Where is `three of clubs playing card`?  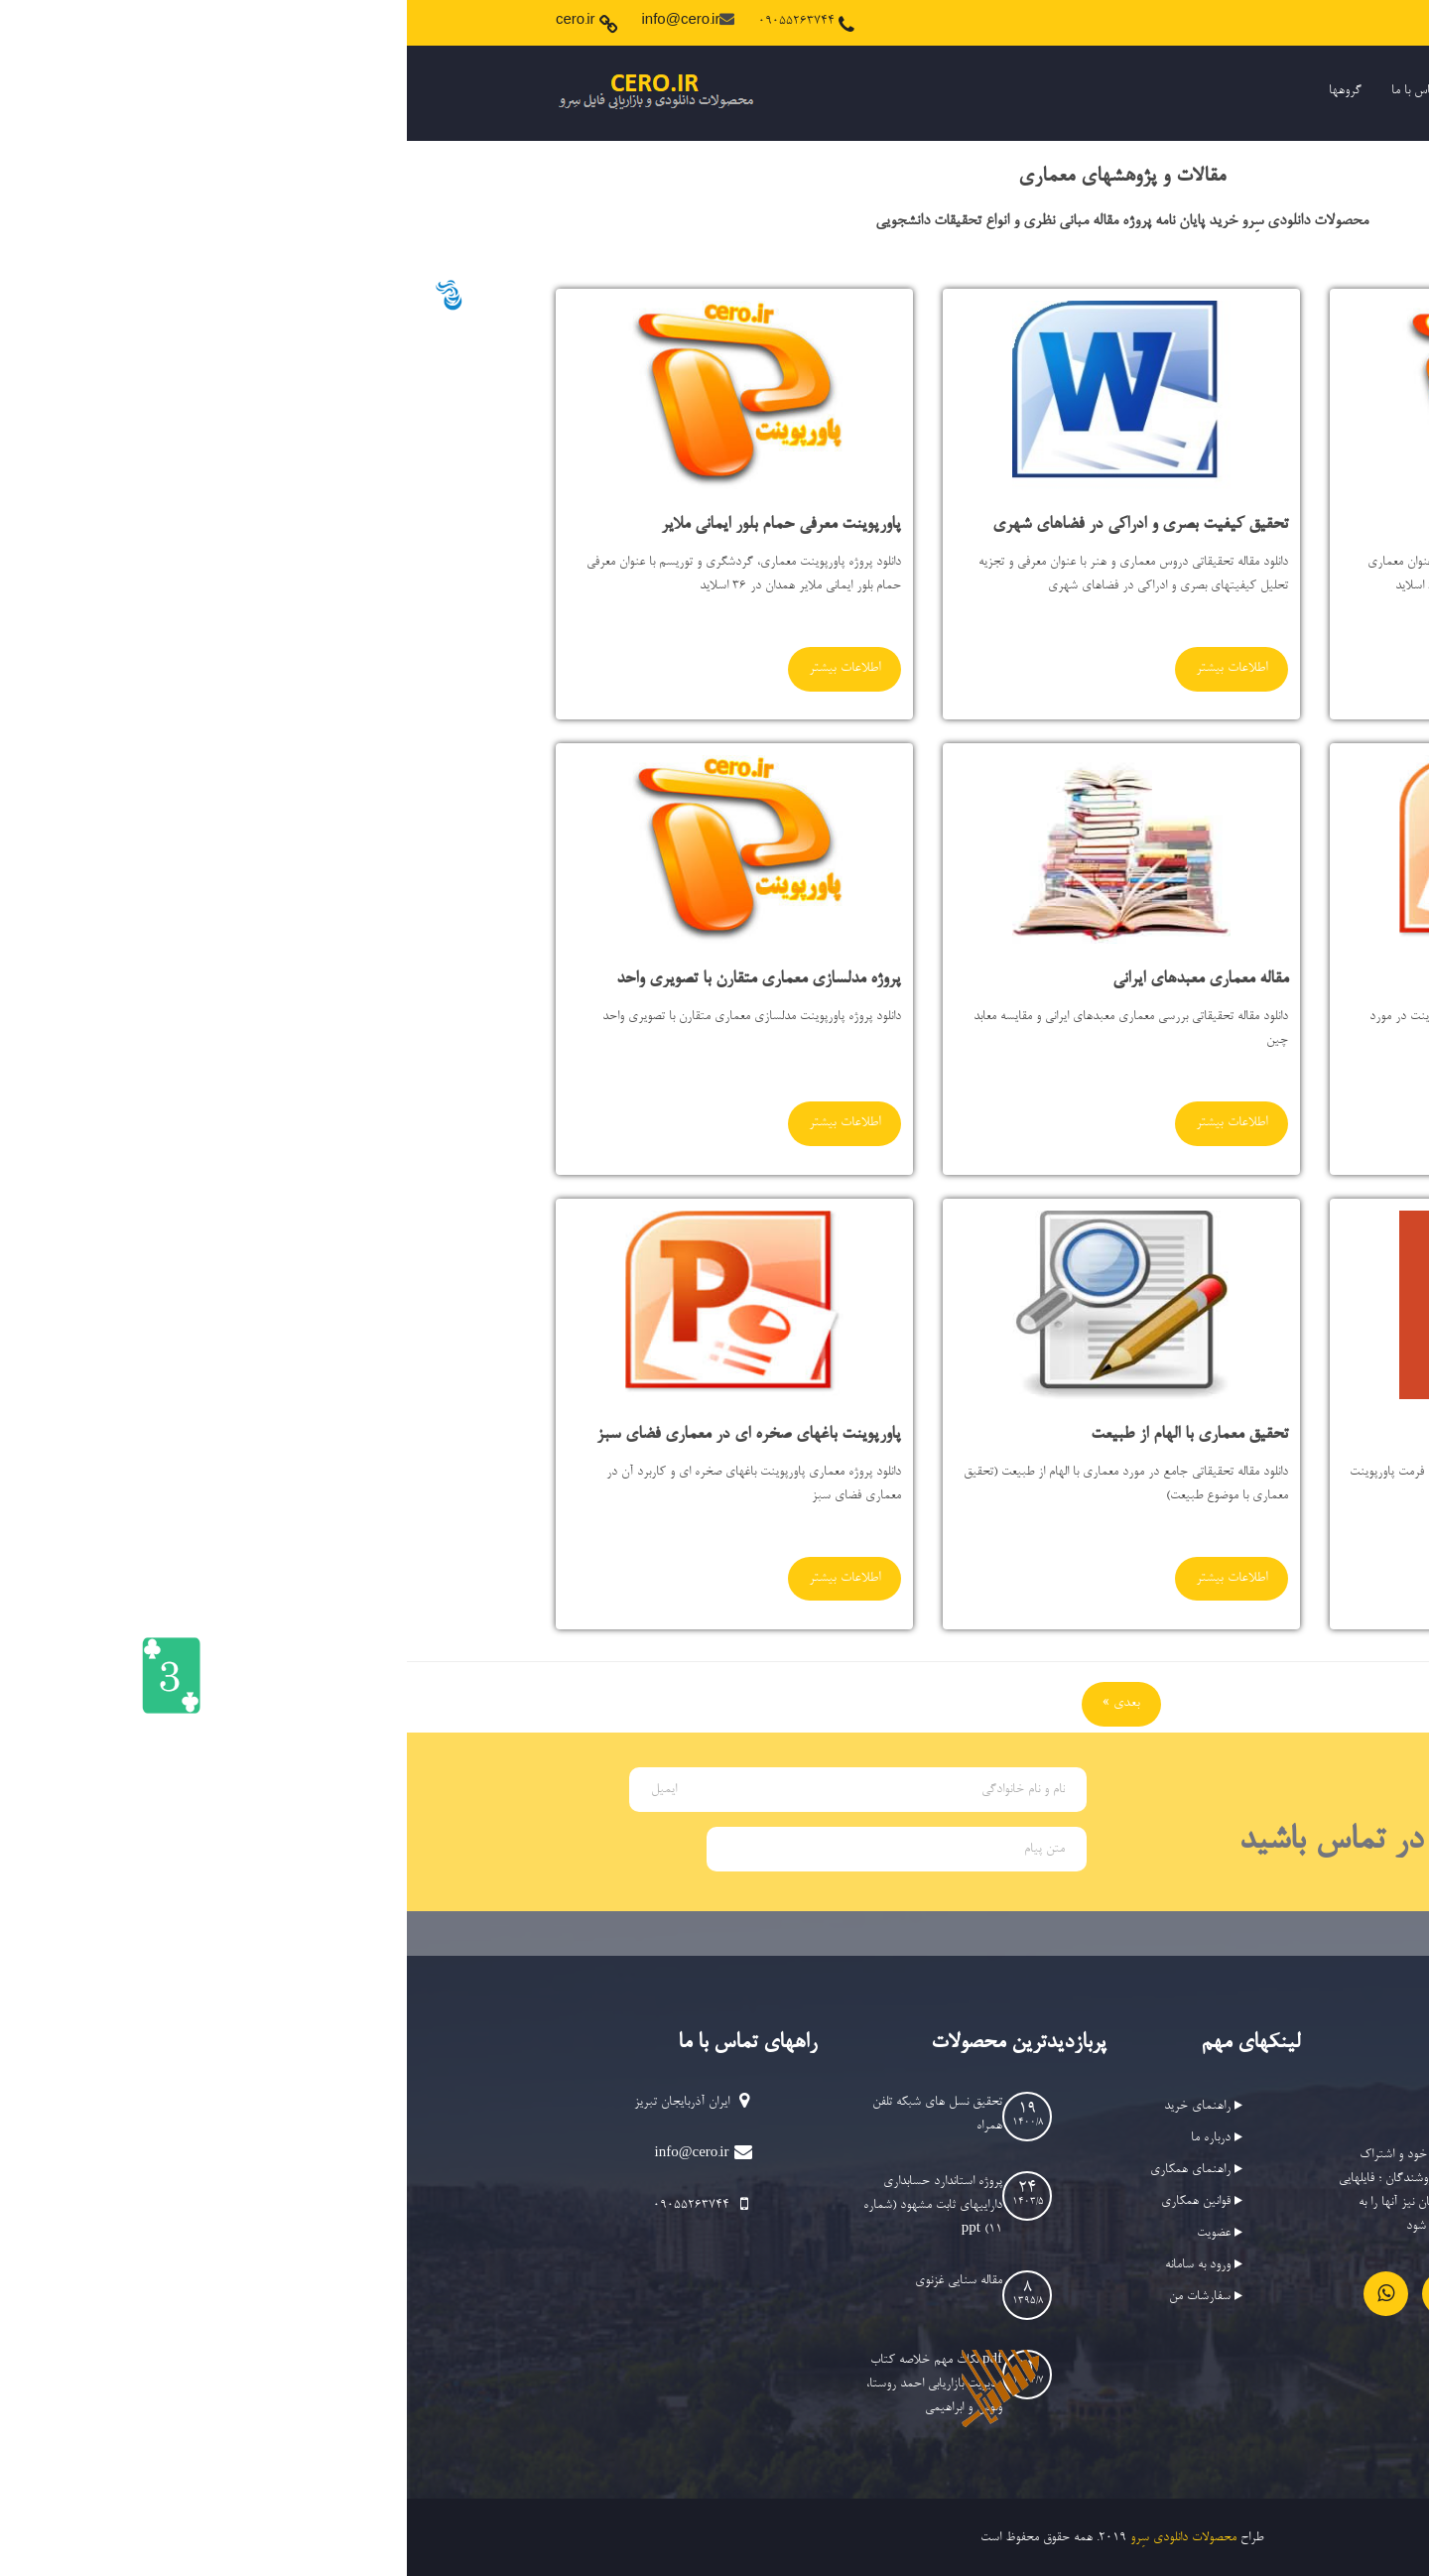
three of clubs playing card is located at coordinates (171, 1675).